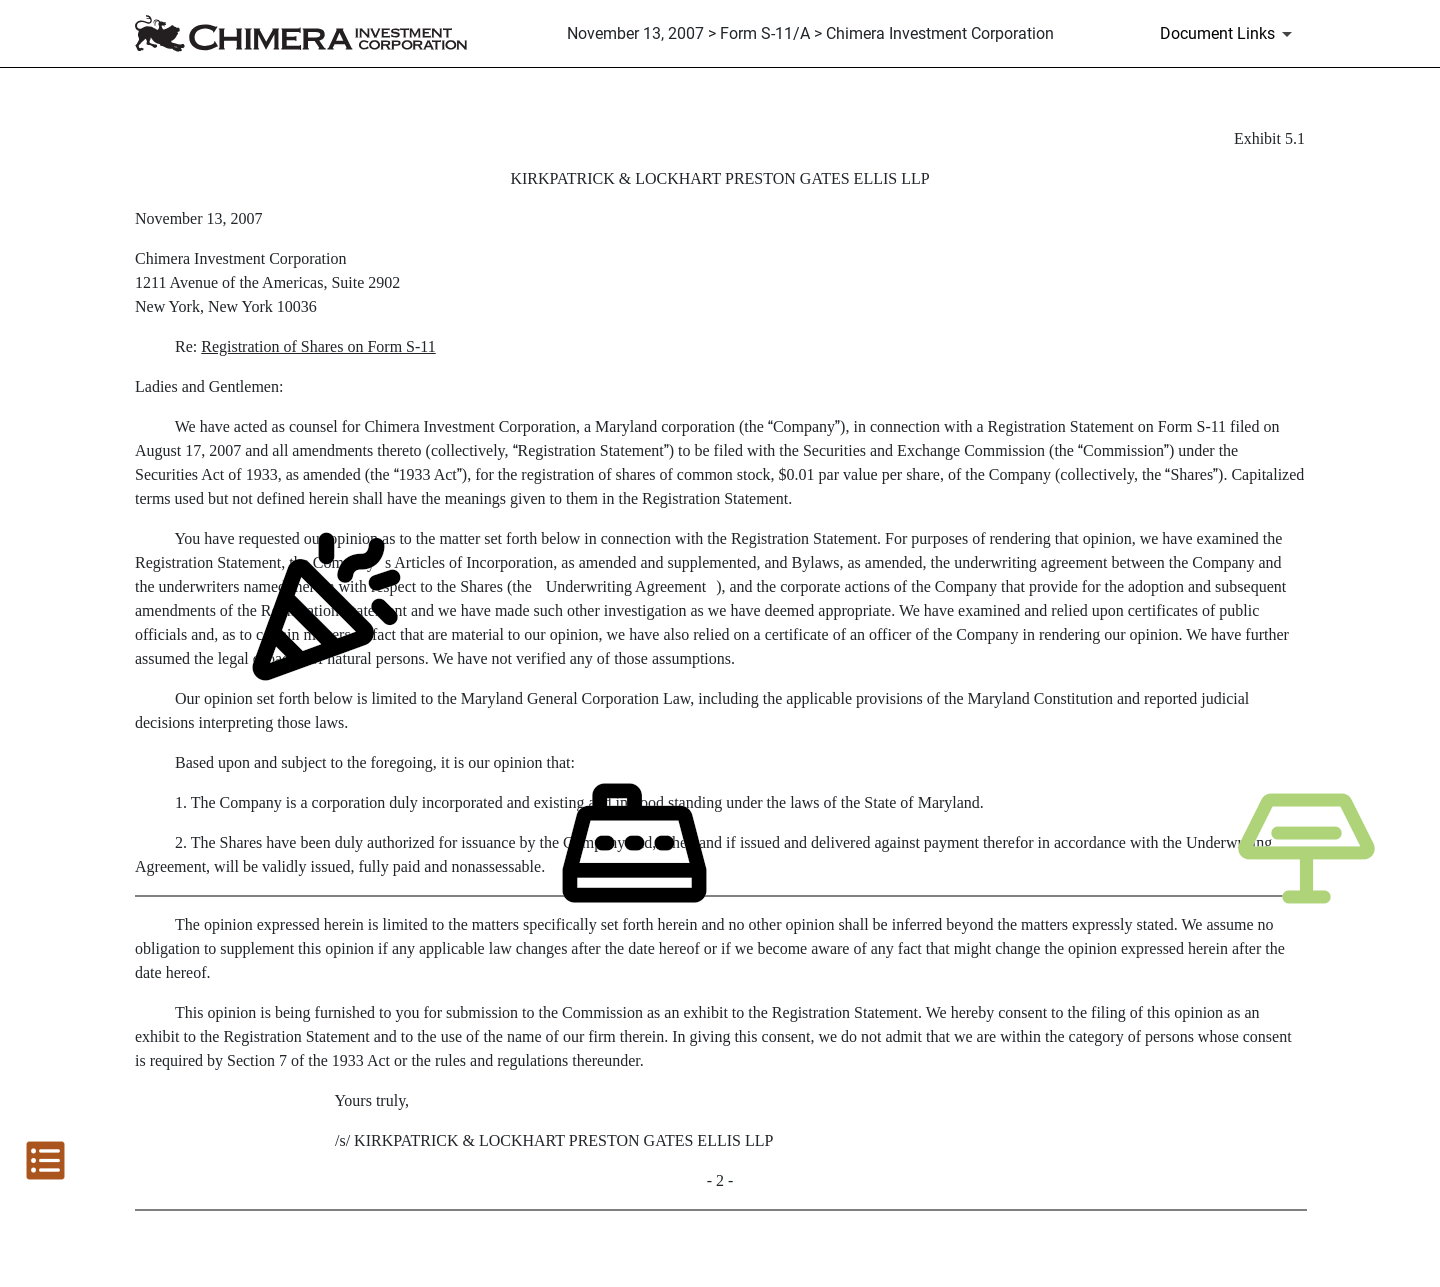 This screenshot has width=1440, height=1287. I want to click on access presentation mode, so click(1306, 848).